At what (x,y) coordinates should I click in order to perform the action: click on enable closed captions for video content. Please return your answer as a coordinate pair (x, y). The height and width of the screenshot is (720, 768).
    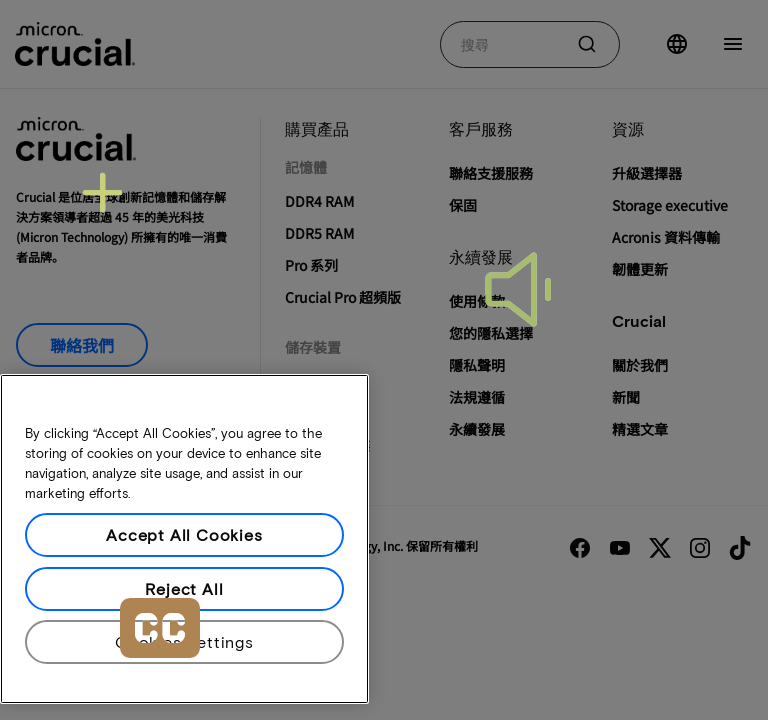
    Looking at the image, I should click on (160, 628).